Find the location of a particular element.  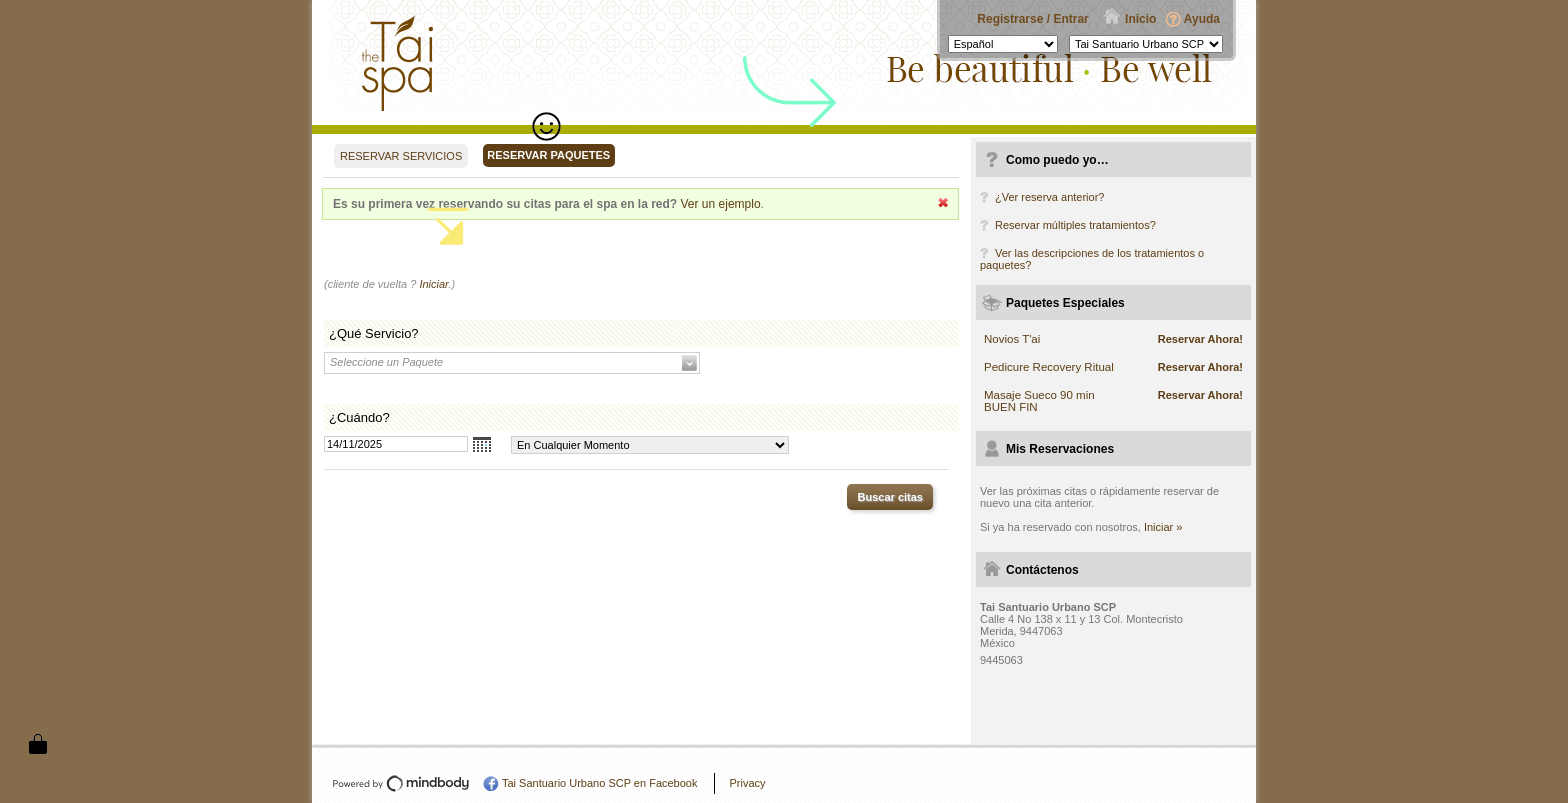

move item to bottom-right corner is located at coordinates (448, 228).